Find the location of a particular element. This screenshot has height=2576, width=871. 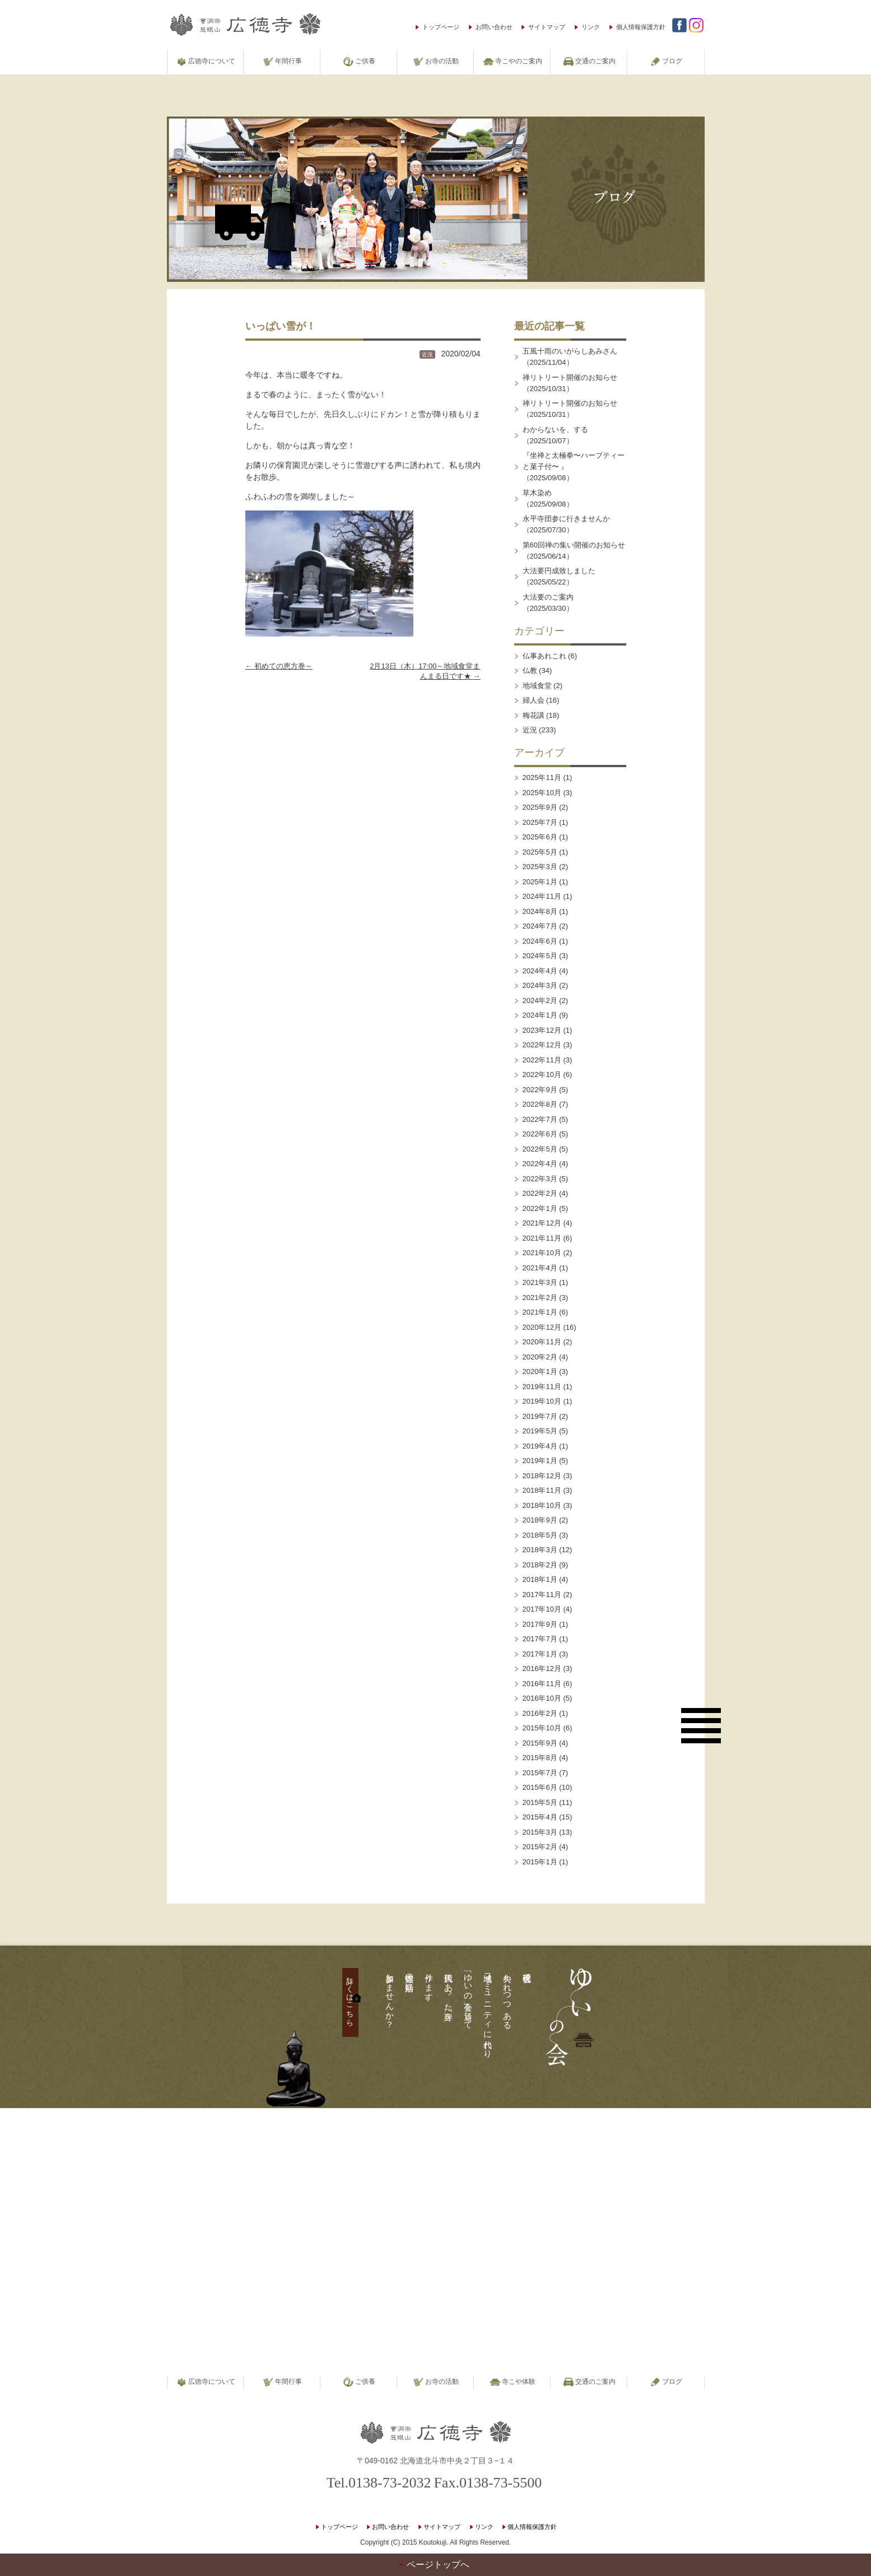

report water damage to a property is located at coordinates (356, 1998).